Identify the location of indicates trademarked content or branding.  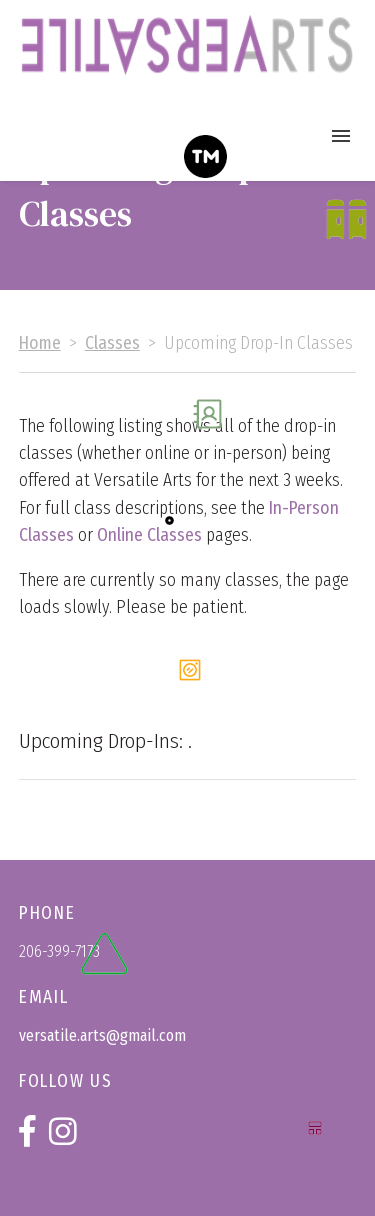
(205, 156).